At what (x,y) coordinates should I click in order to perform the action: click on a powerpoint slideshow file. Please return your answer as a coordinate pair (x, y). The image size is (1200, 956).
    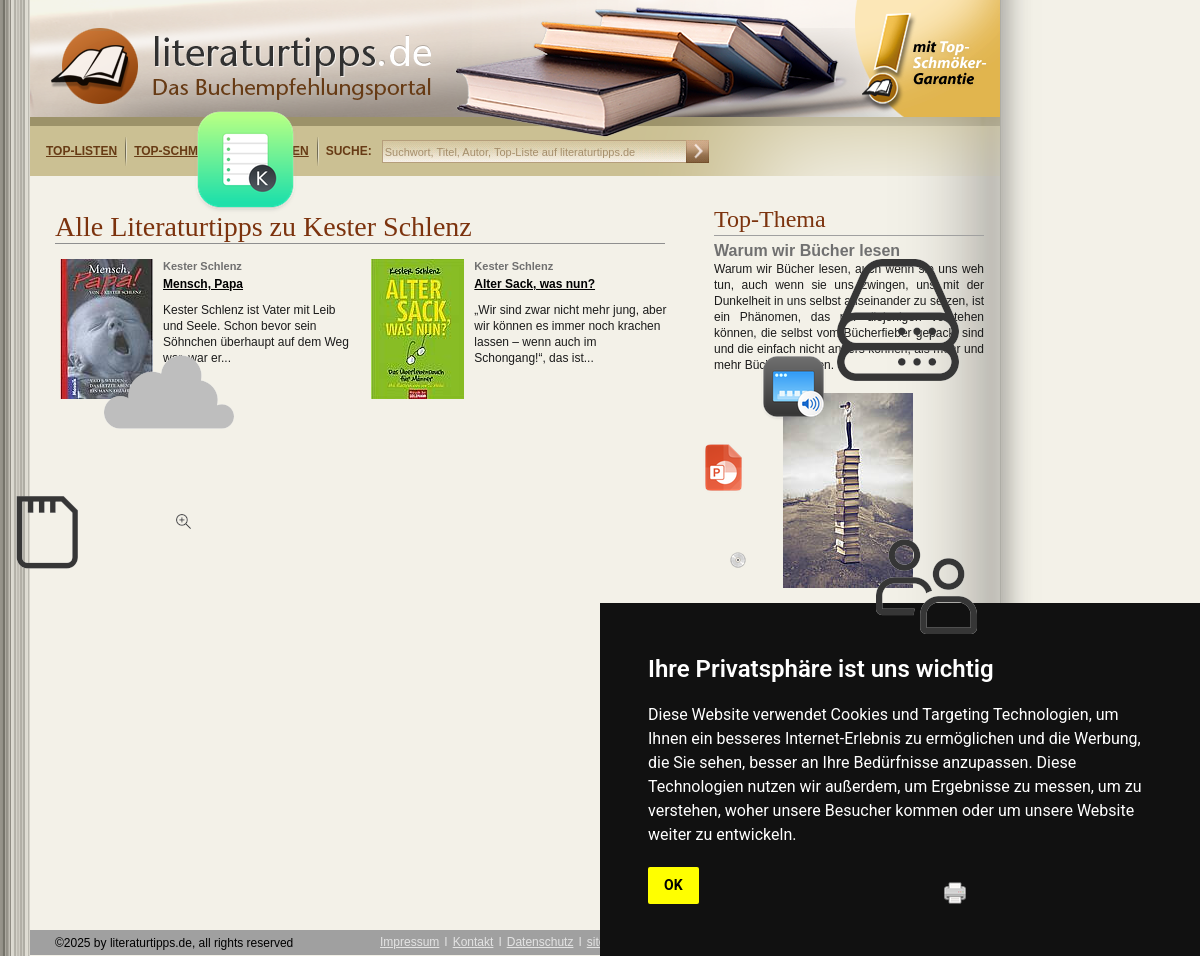
    Looking at the image, I should click on (723, 467).